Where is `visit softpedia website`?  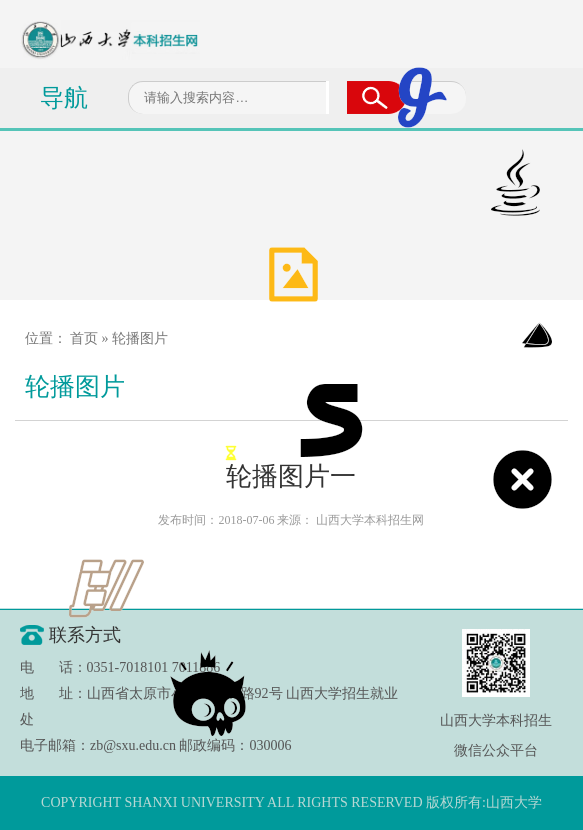
visit softpedia website is located at coordinates (331, 420).